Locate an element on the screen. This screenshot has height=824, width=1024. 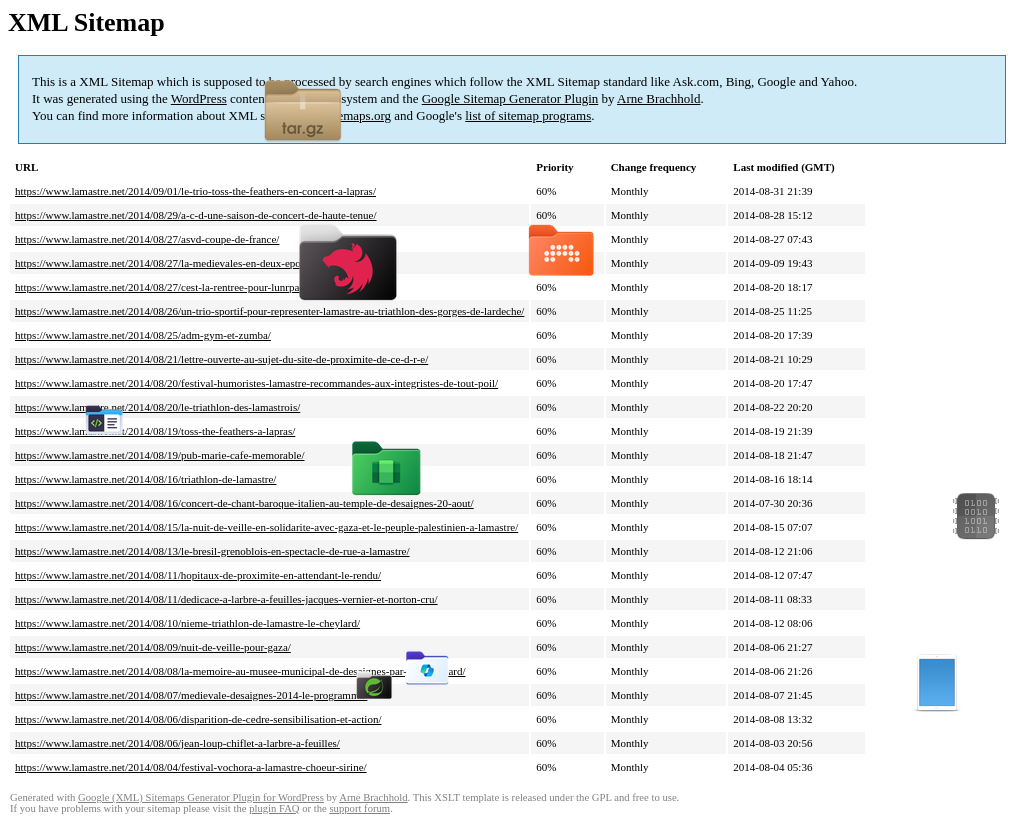
firmware file or binary data is located at coordinates (976, 516).